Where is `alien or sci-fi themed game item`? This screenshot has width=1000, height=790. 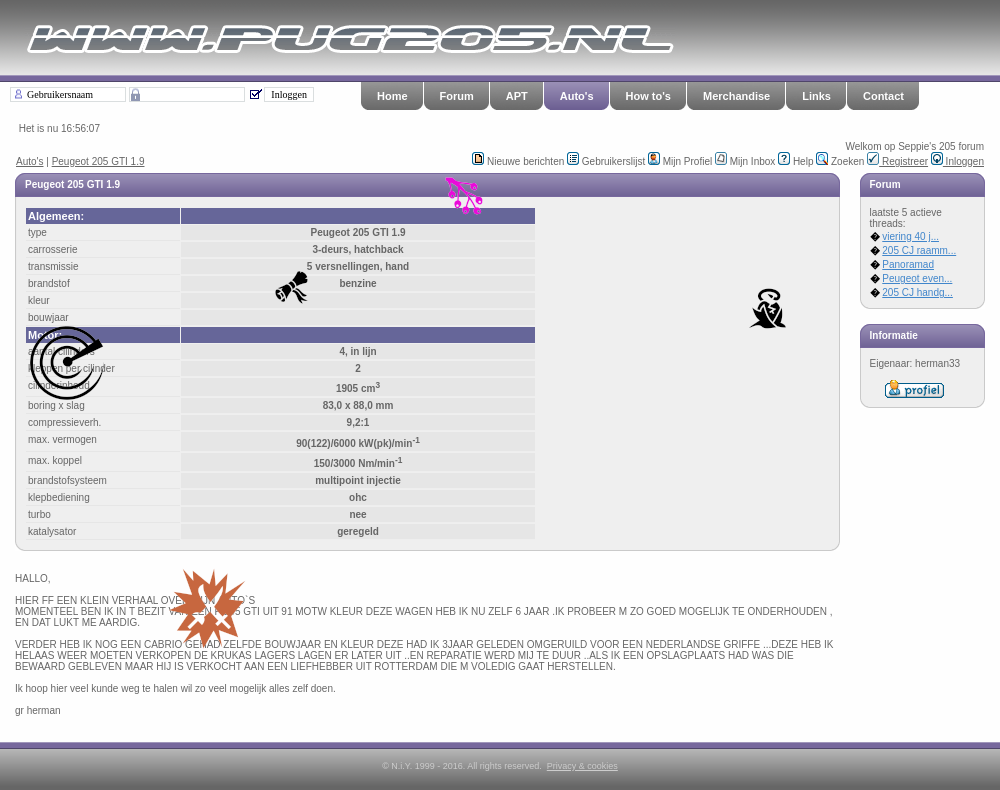 alien or sci-fi themed game item is located at coordinates (767, 308).